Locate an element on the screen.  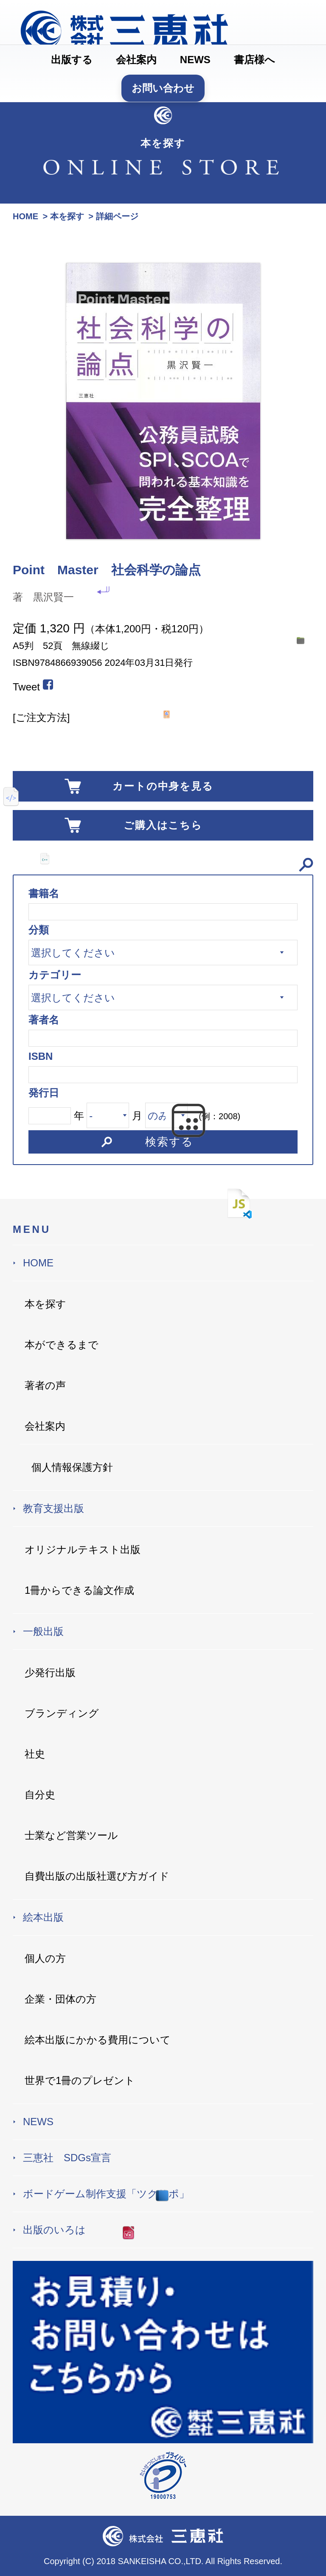
access your desktop folder is located at coordinates (162, 2195).